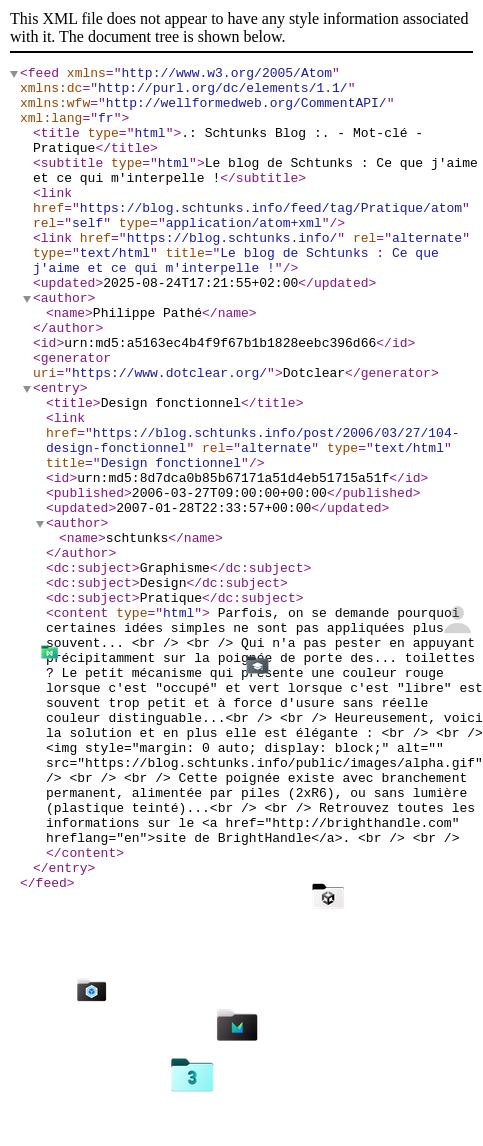  What do you see at coordinates (457, 619) in the screenshot?
I see `guest user account` at bounding box center [457, 619].